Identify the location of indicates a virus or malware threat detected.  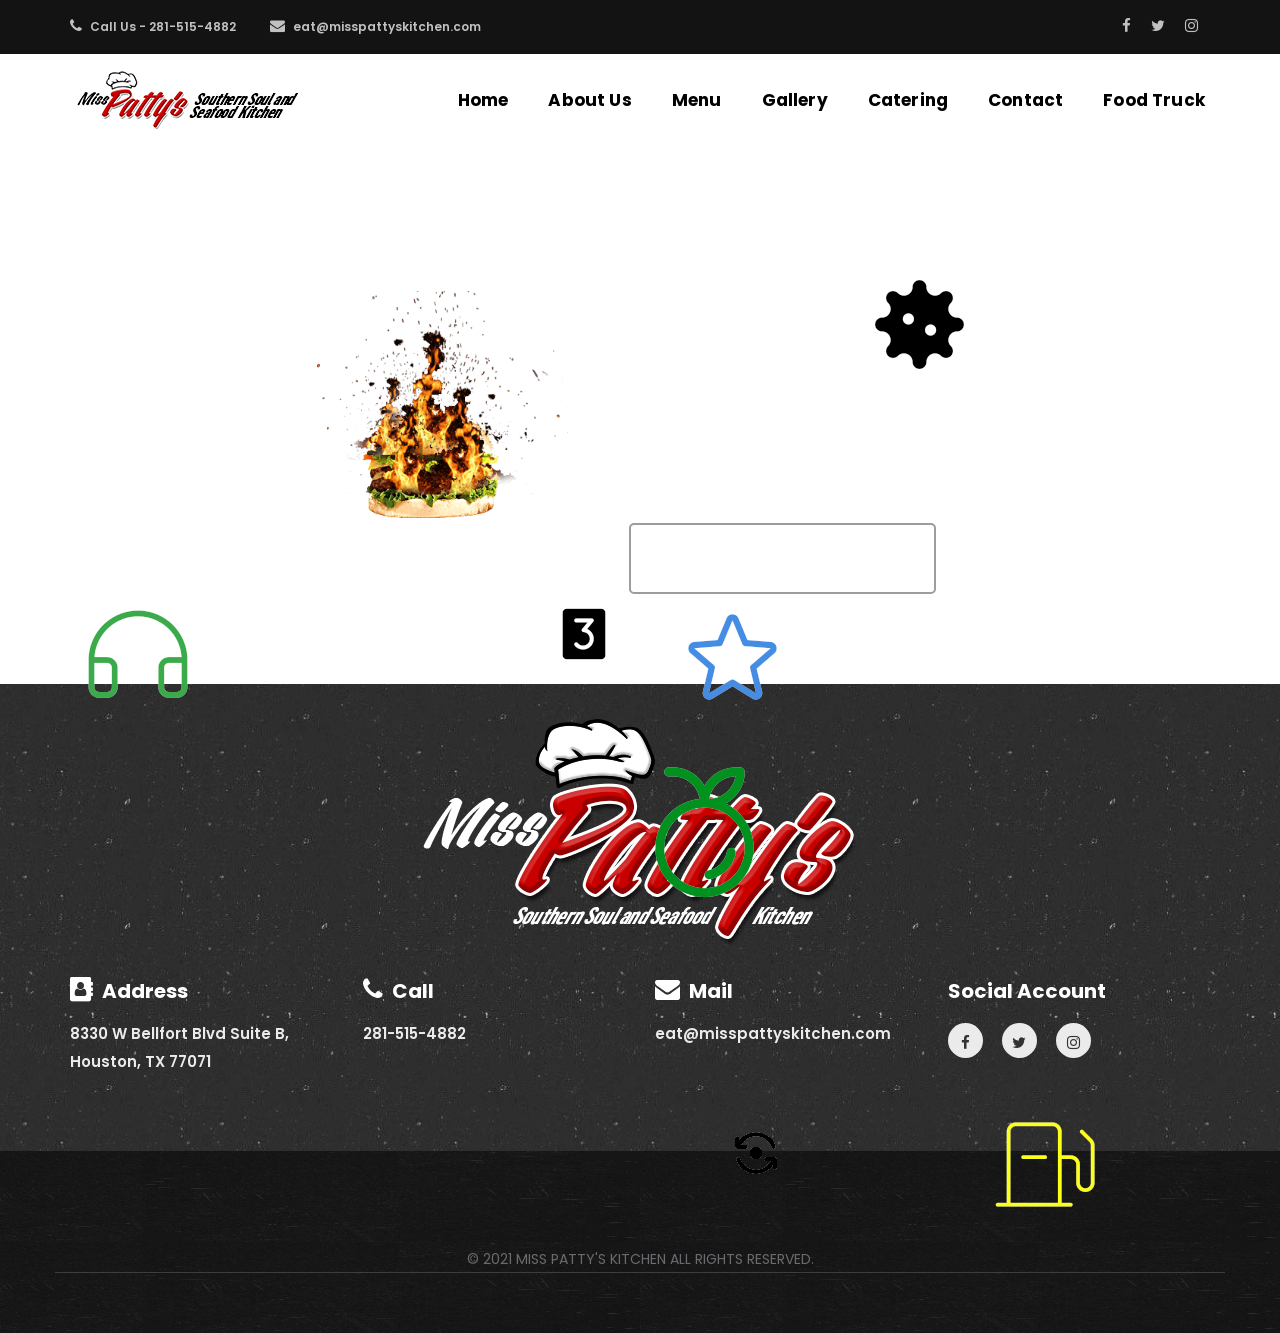
(919, 324).